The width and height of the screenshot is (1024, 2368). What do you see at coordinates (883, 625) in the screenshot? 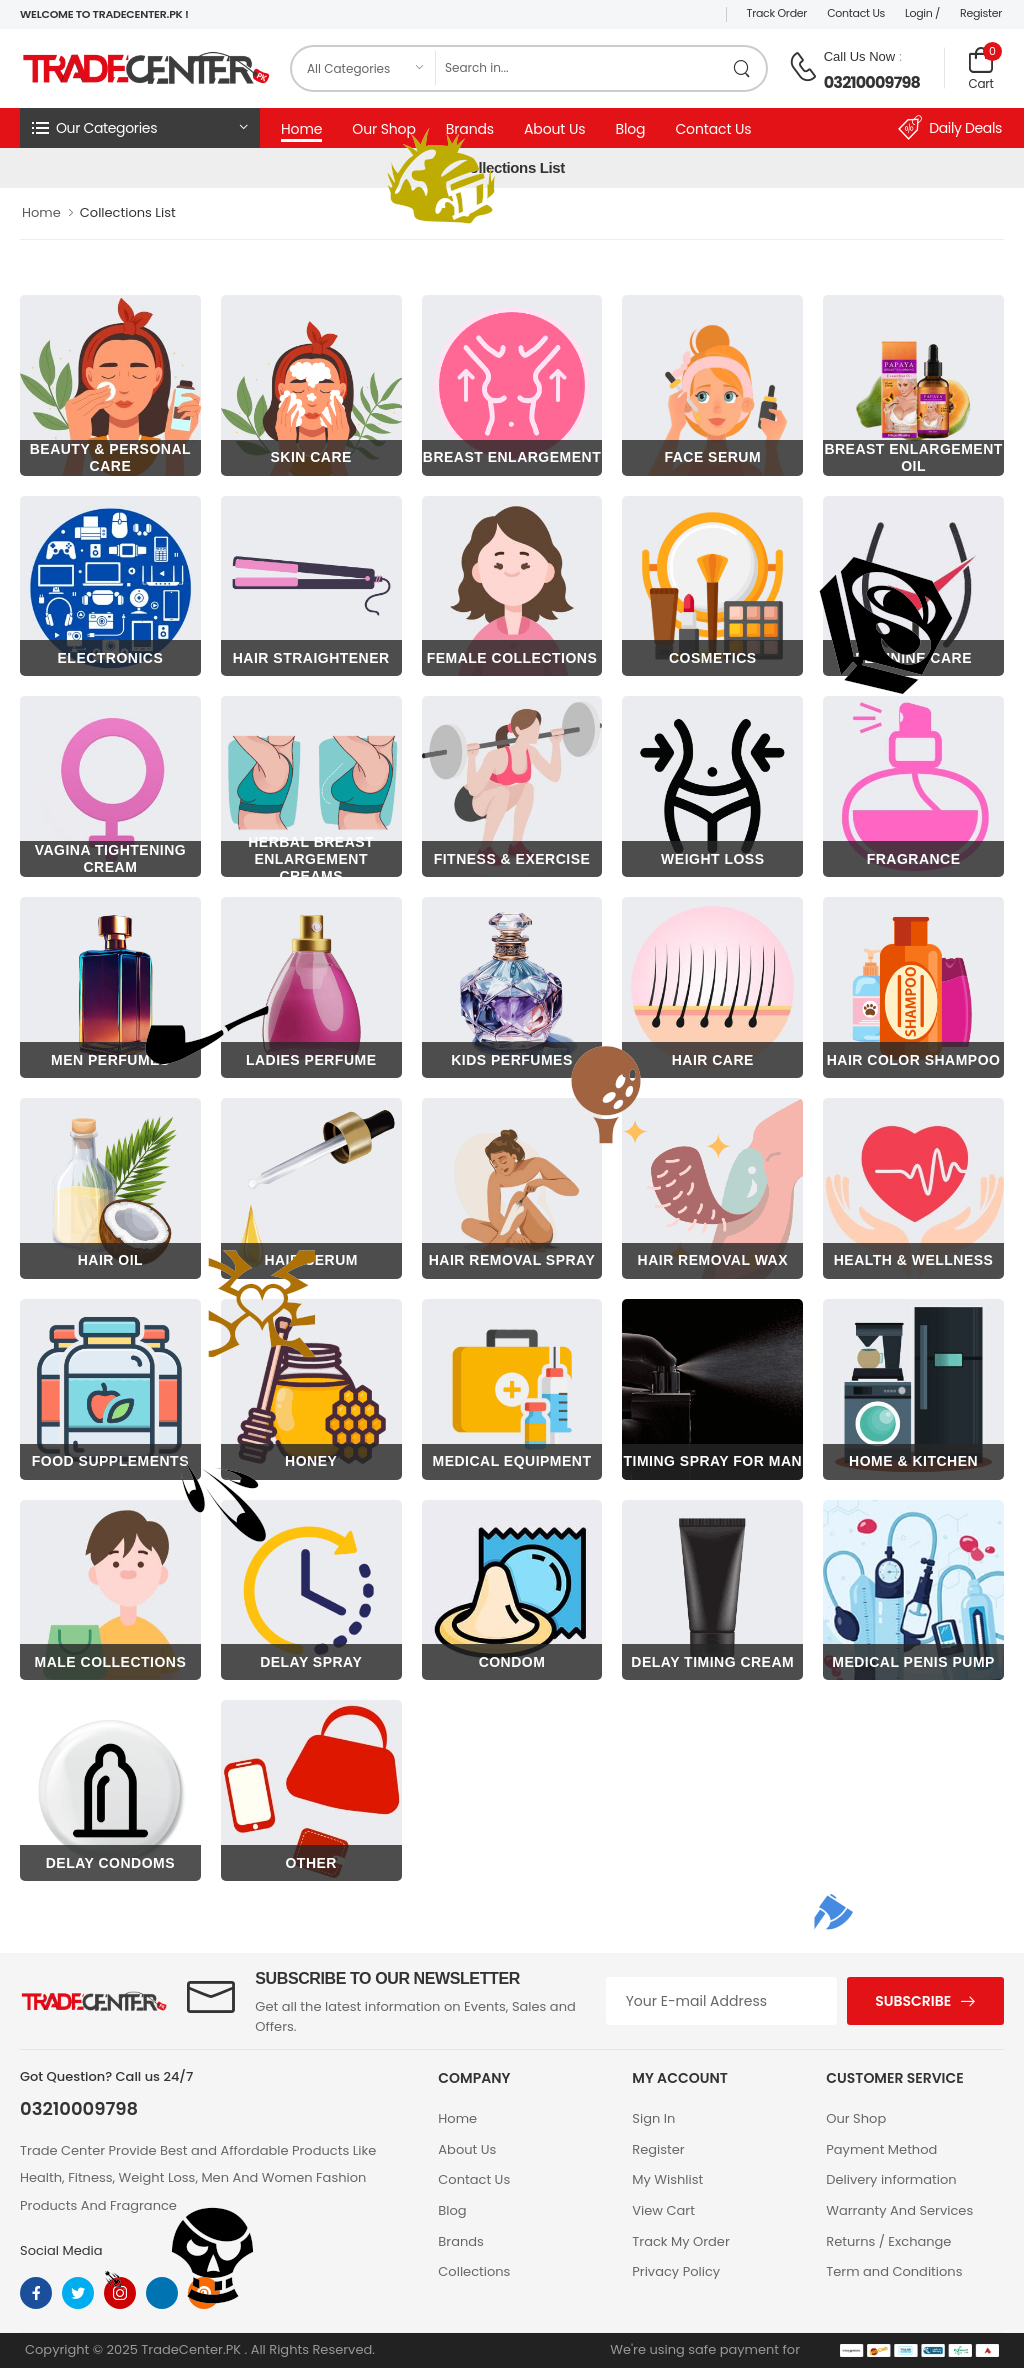
I see `access rune or magic stone inventory` at bounding box center [883, 625].